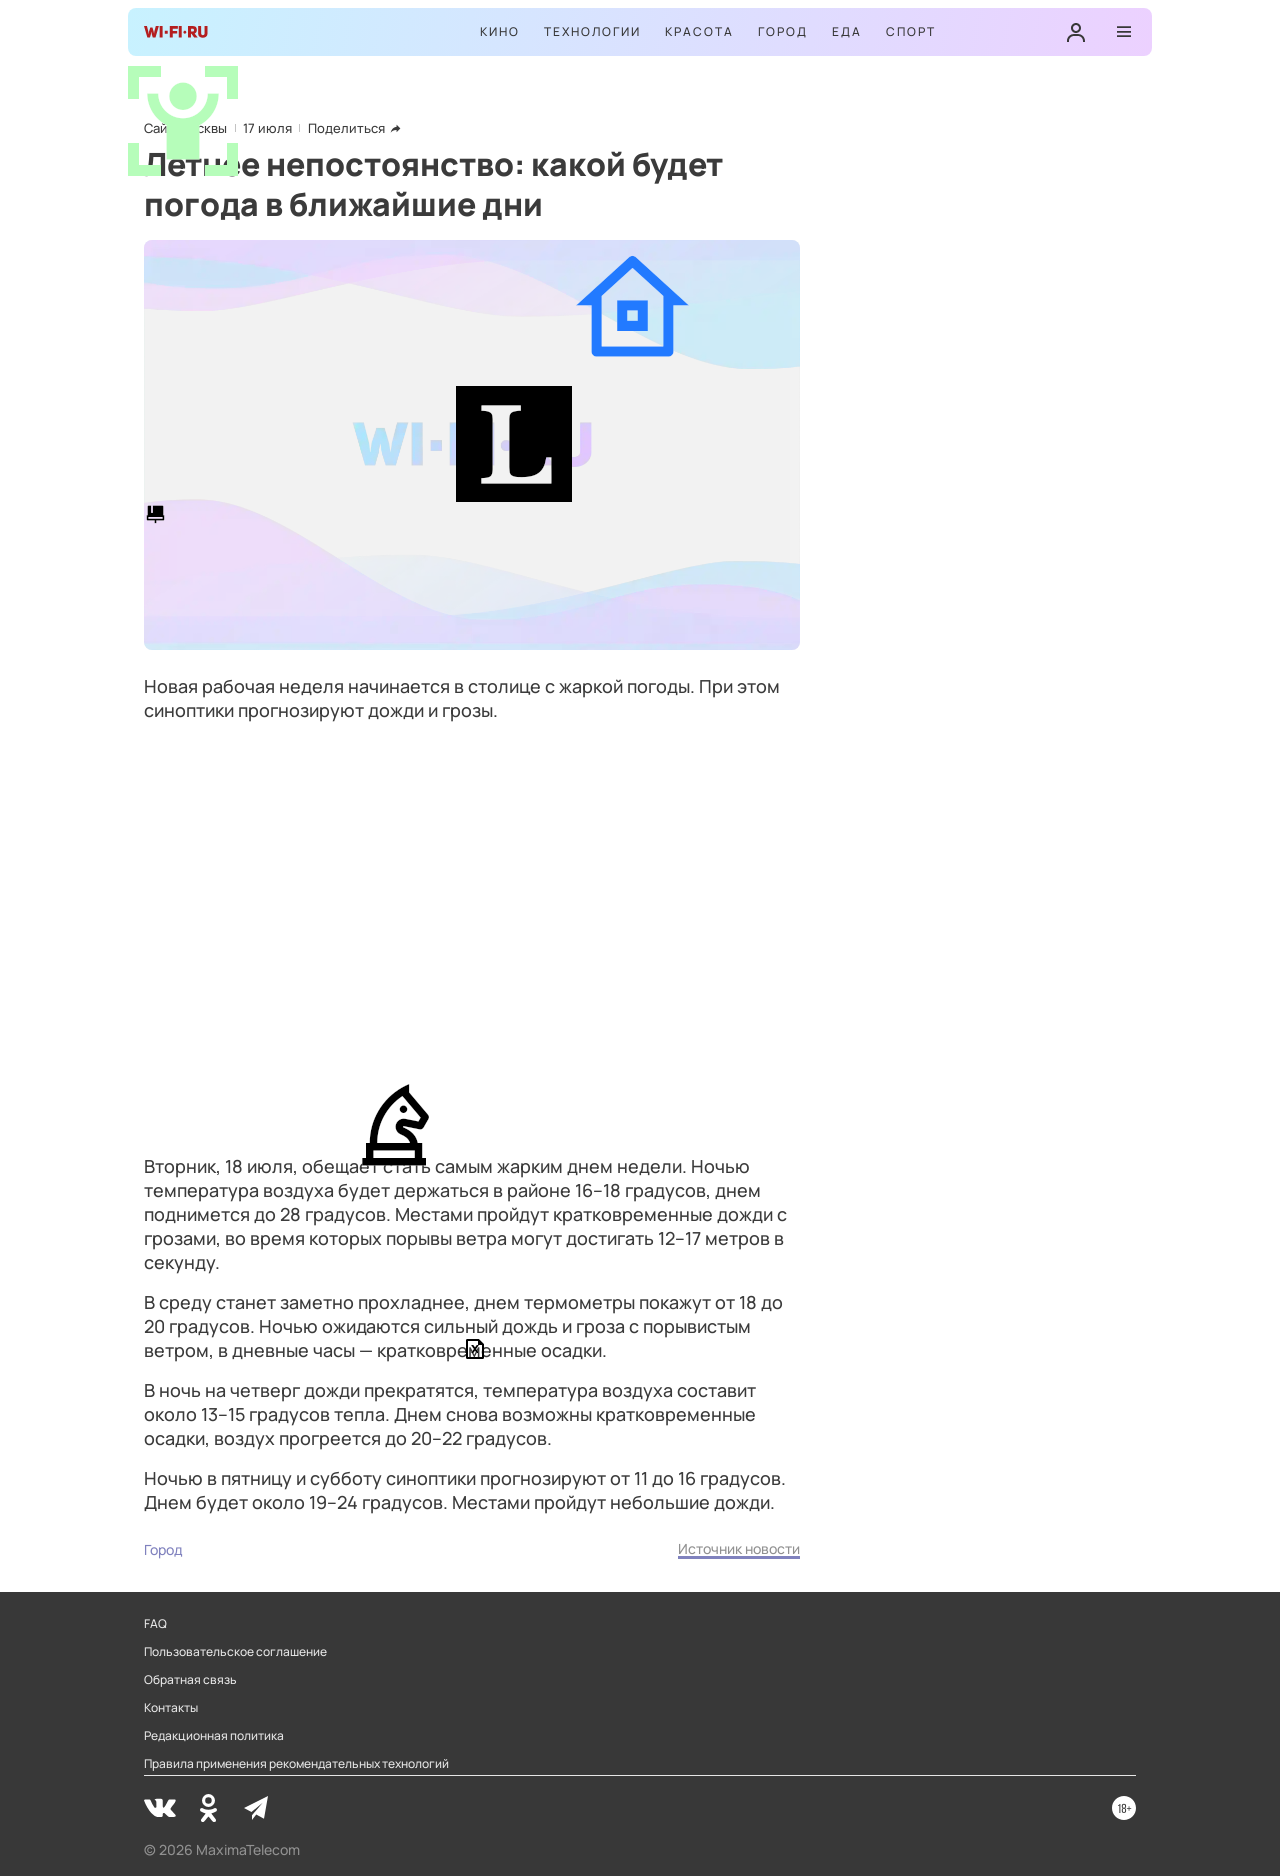 This screenshot has height=1876, width=1280. What do you see at coordinates (396, 1128) in the screenshot?
I see `play chess game` at bounding box center [396, 1128].